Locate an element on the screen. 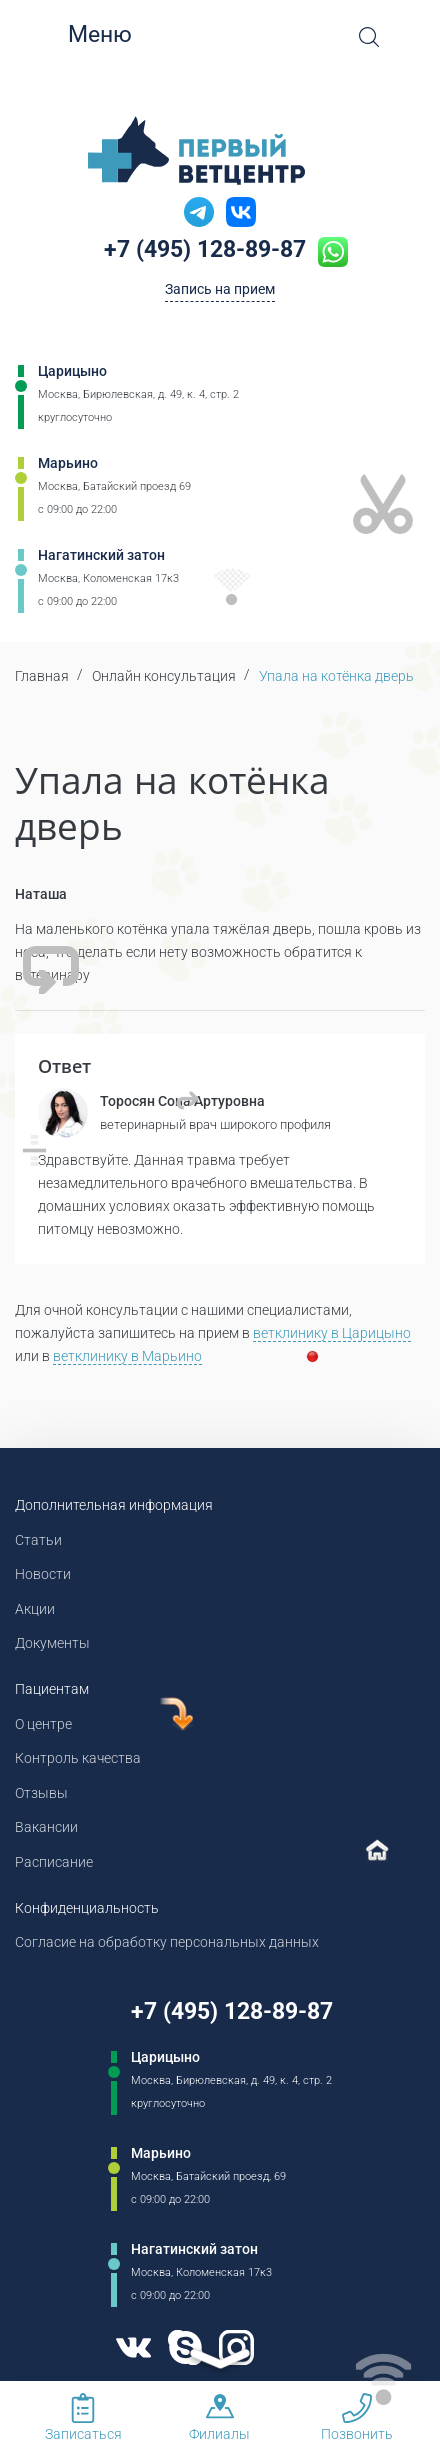 This screenshot has width=440, height=2457. switch to continuous scroll view is located at coordinates (34, 1150).